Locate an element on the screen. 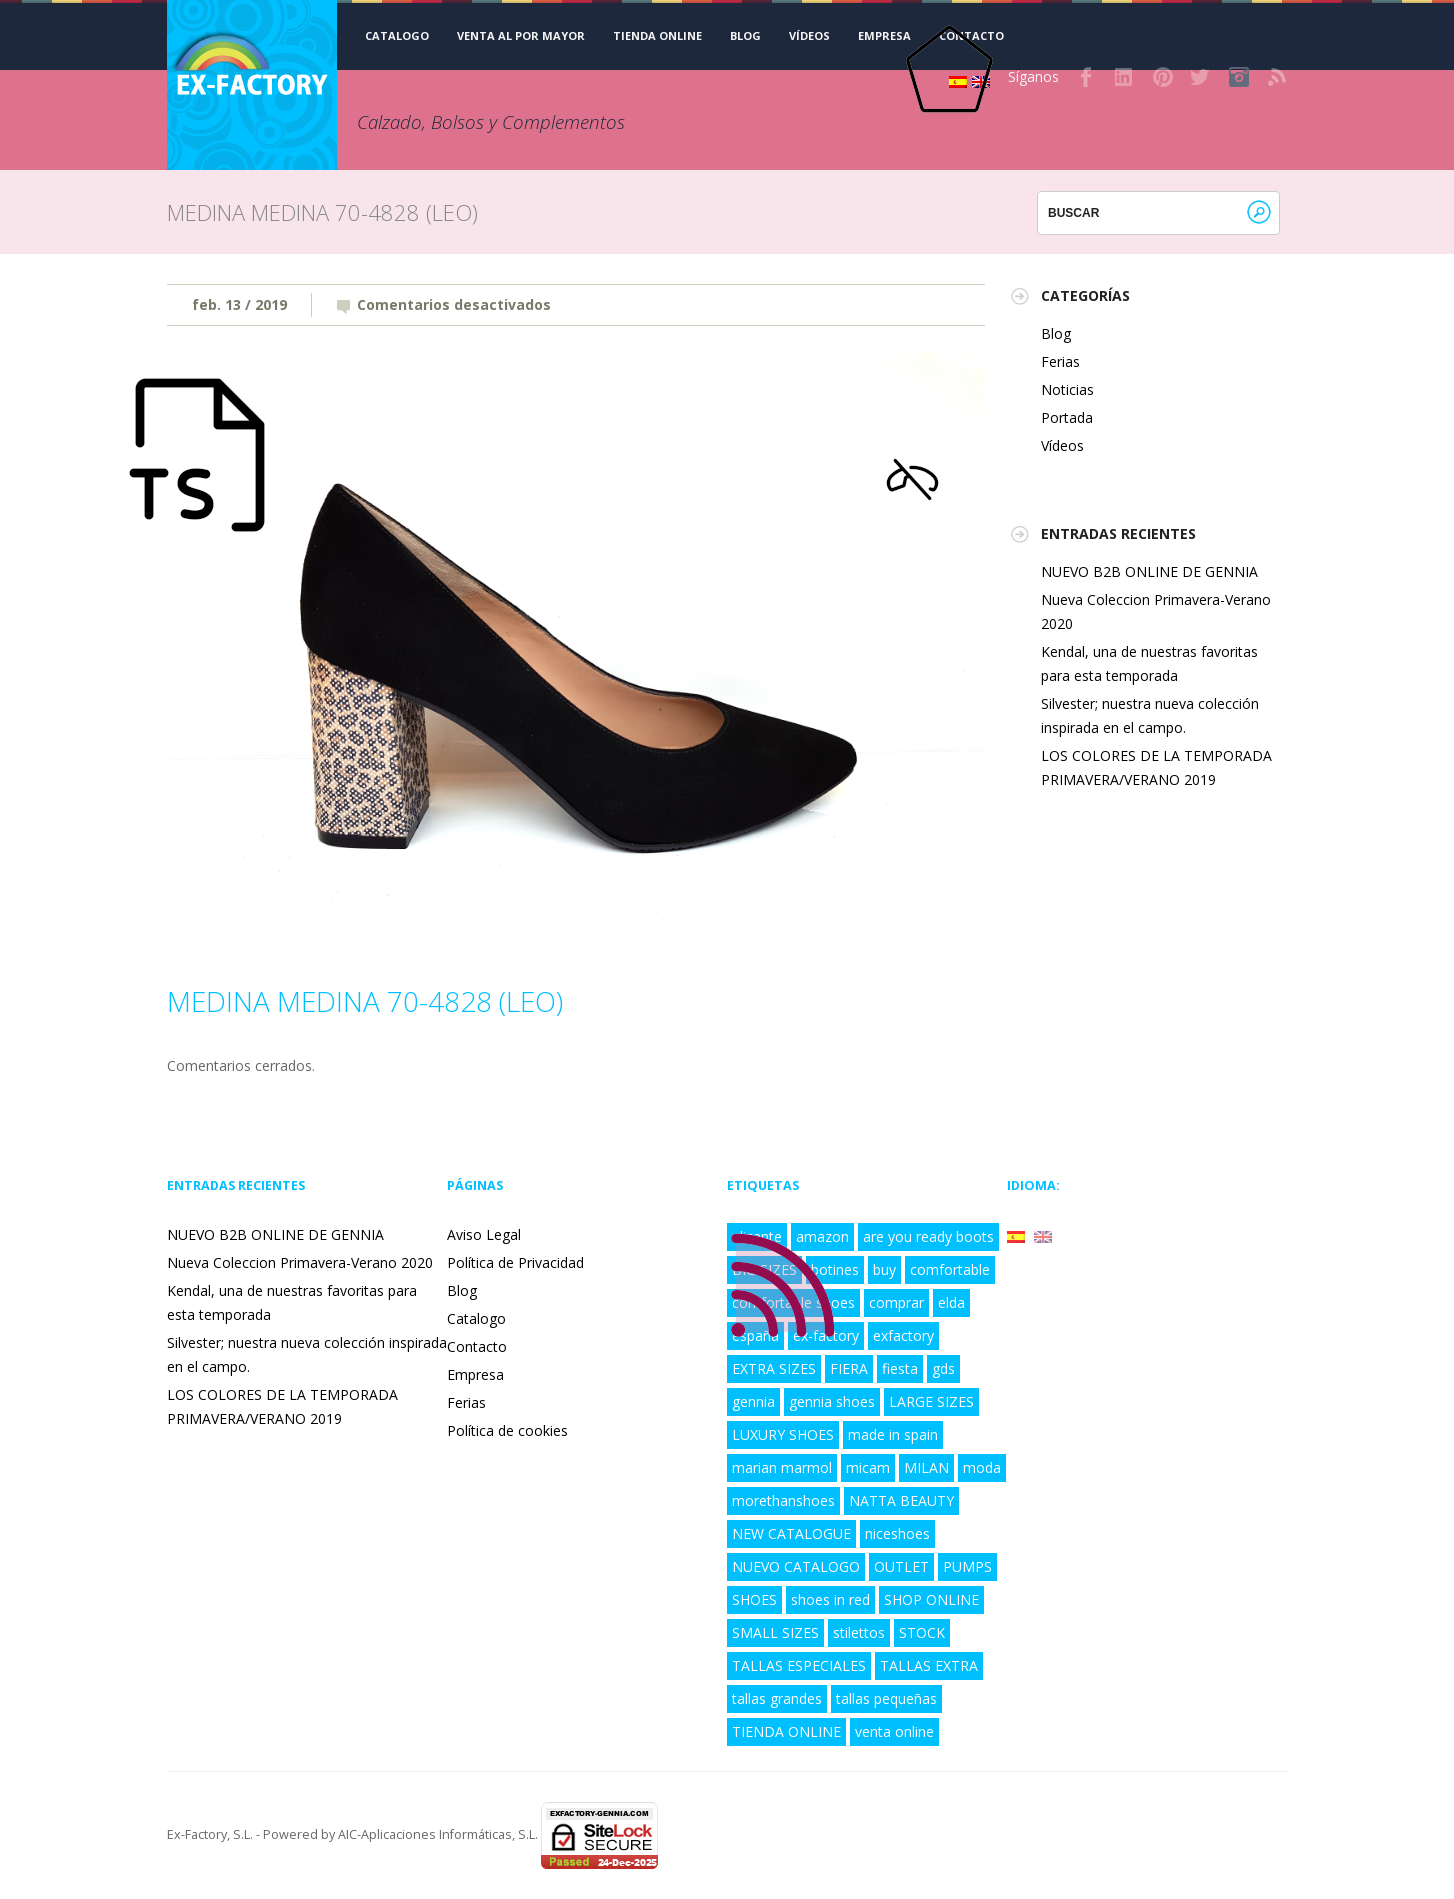 The image size is (1454, 1899). end or decline a phone call is located at coordinates (912, 479).